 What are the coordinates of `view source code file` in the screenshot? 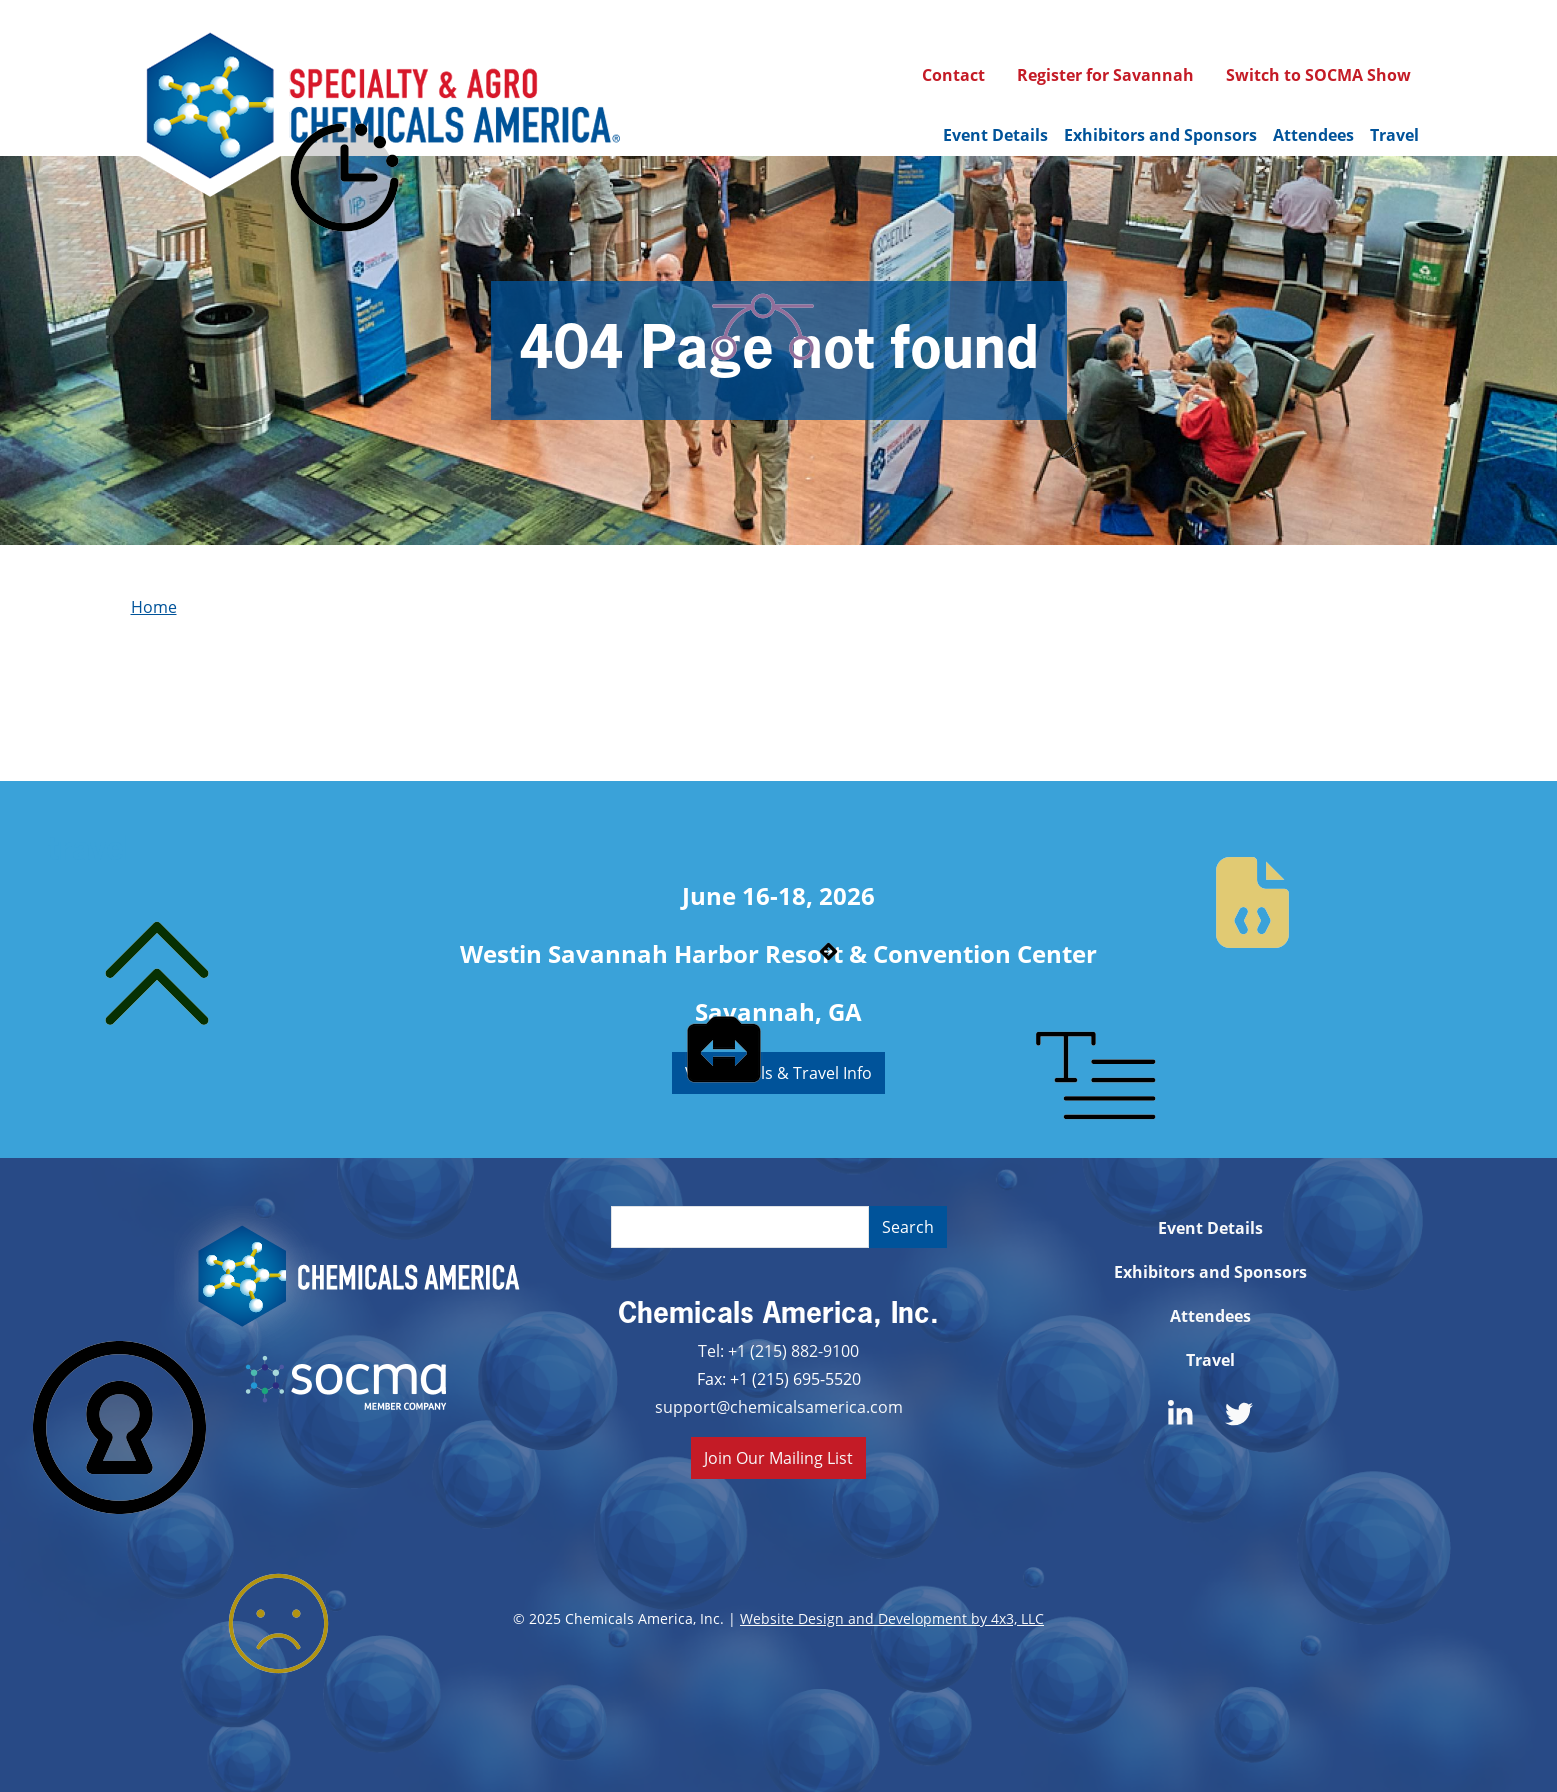 It's located at (1252, 902).